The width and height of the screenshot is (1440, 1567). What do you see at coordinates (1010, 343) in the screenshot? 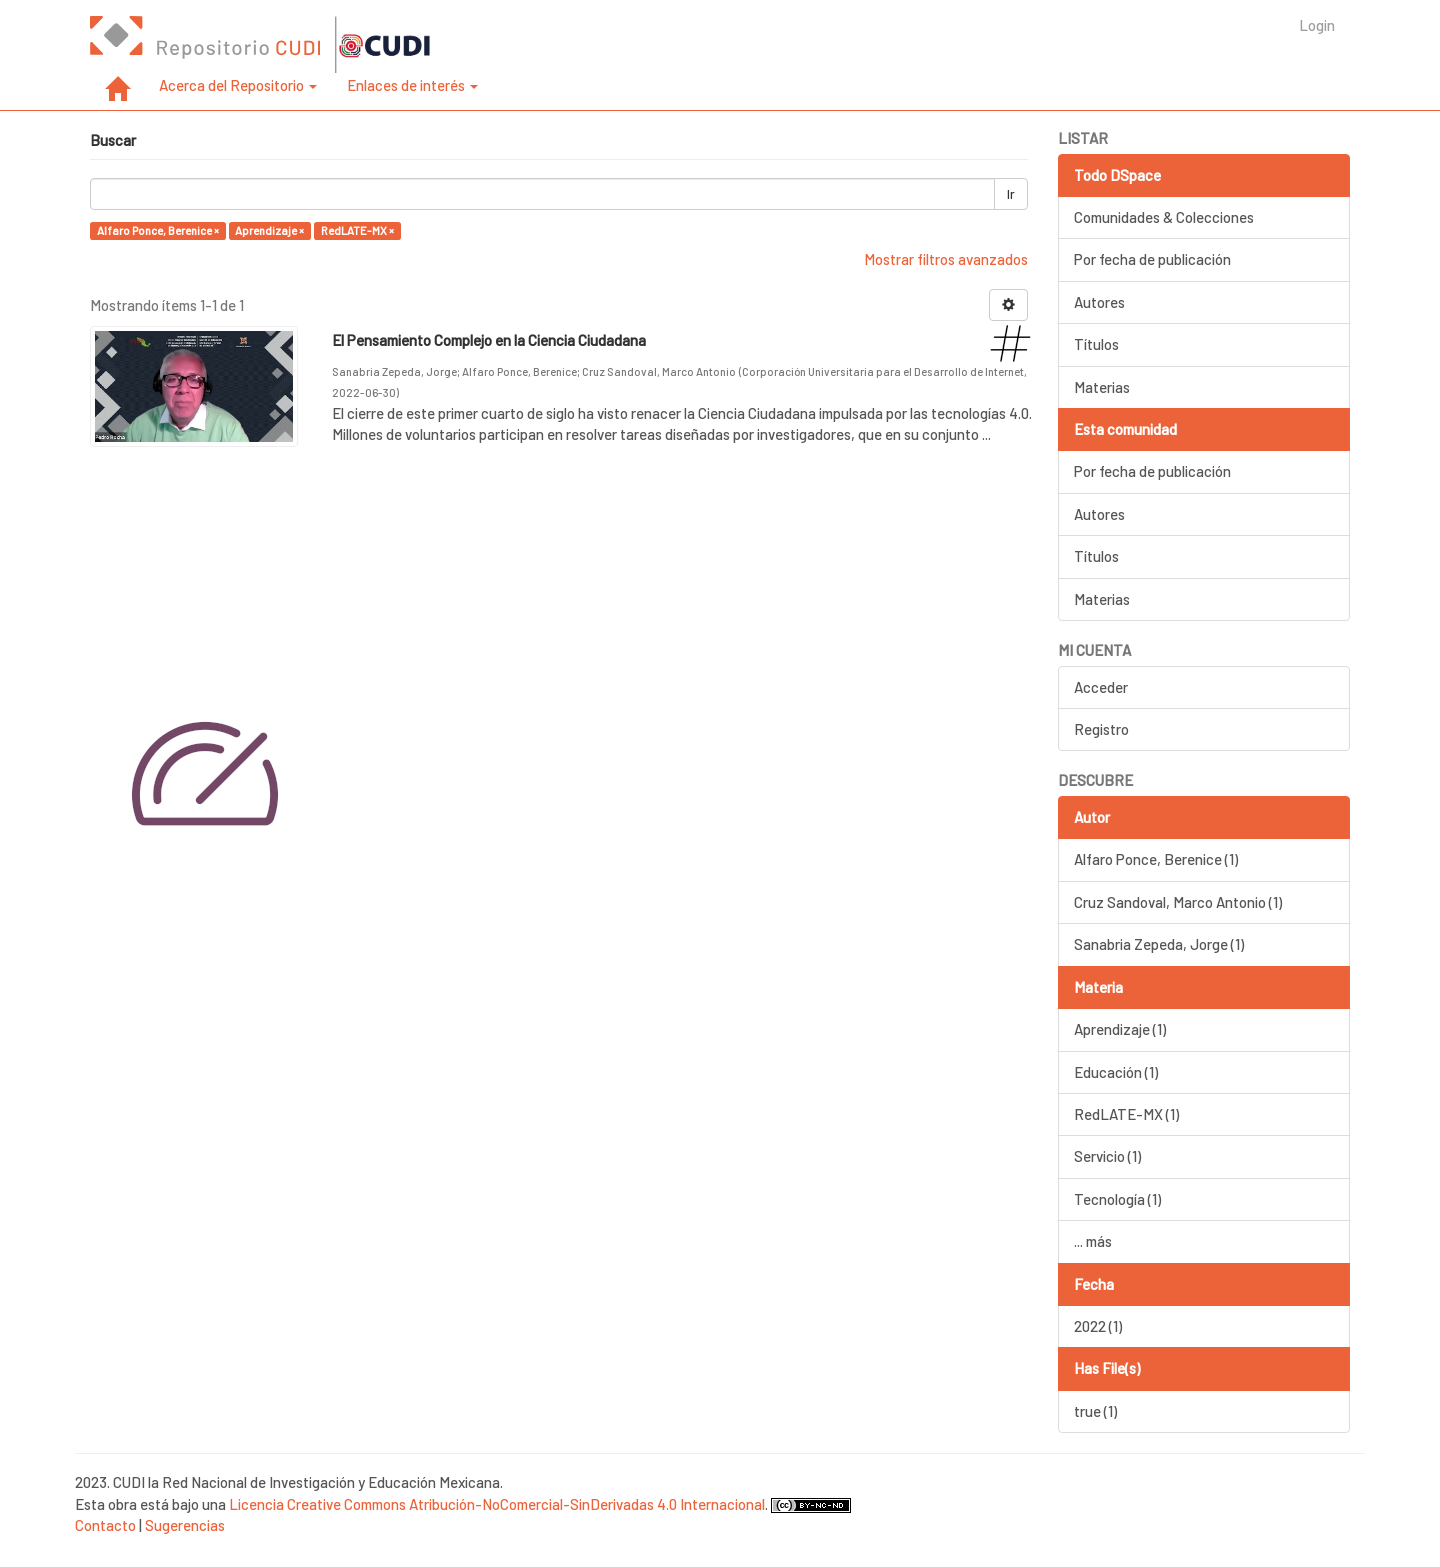
I see `view or browse hashtags` at bounding box center [1010, 343].